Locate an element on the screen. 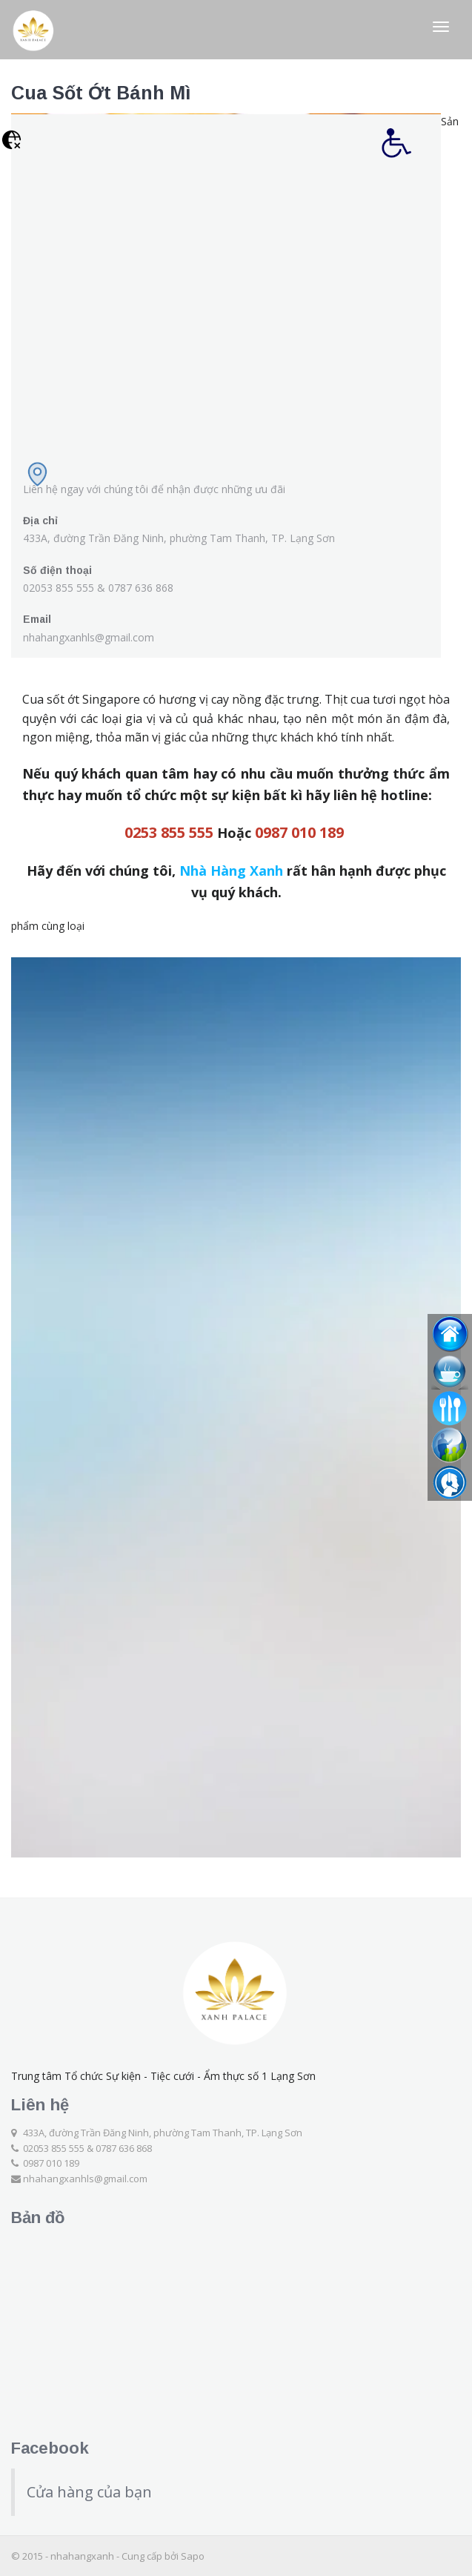  view location on map is located at coordinates (37, 474).